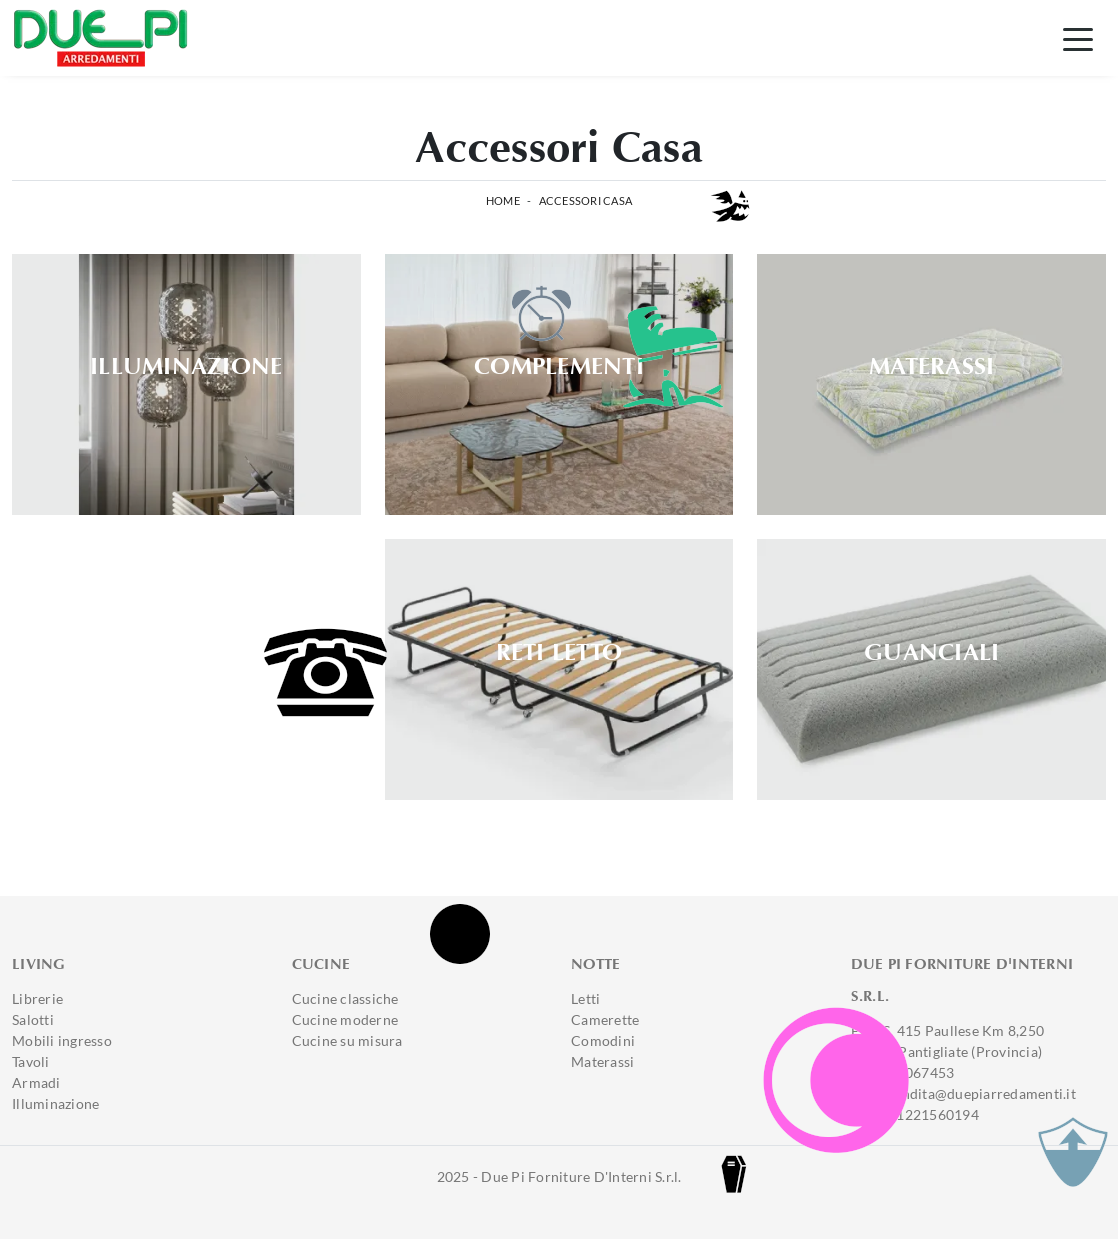  I want to click on set or view alarms, so click(541, 313).